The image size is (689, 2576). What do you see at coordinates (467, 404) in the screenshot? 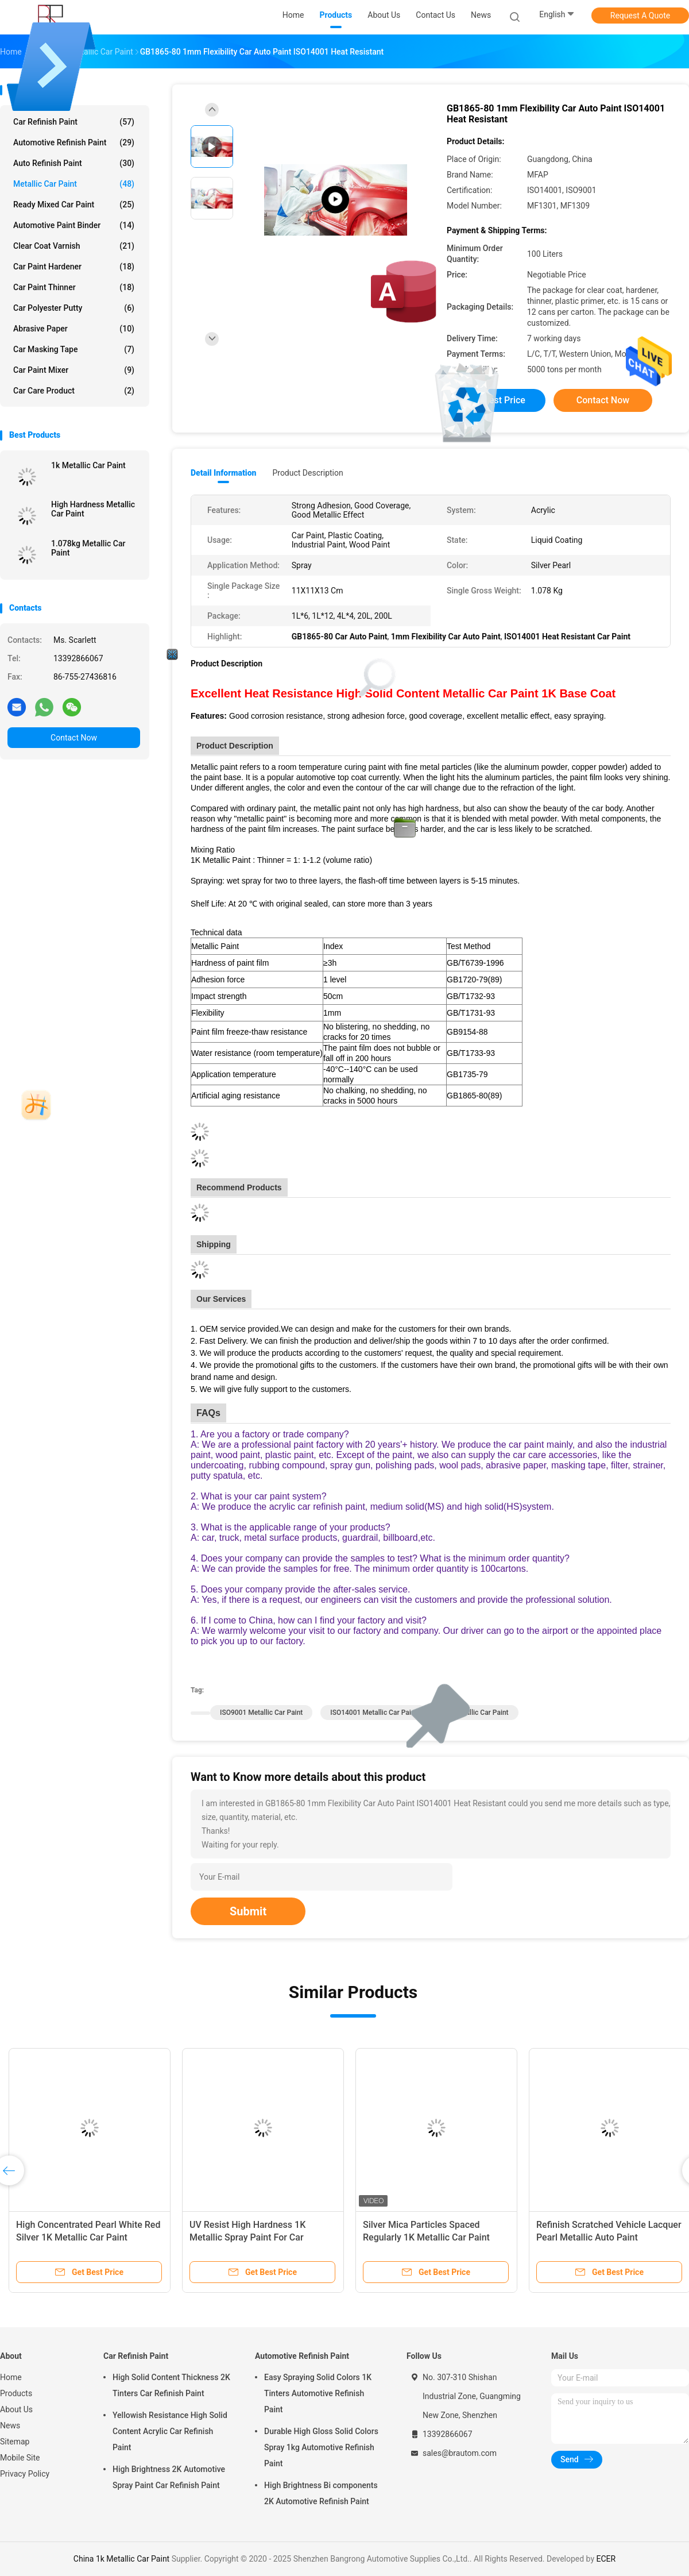
I see `open the recycle bin to view deleted files` at bounding box center [467, 404].